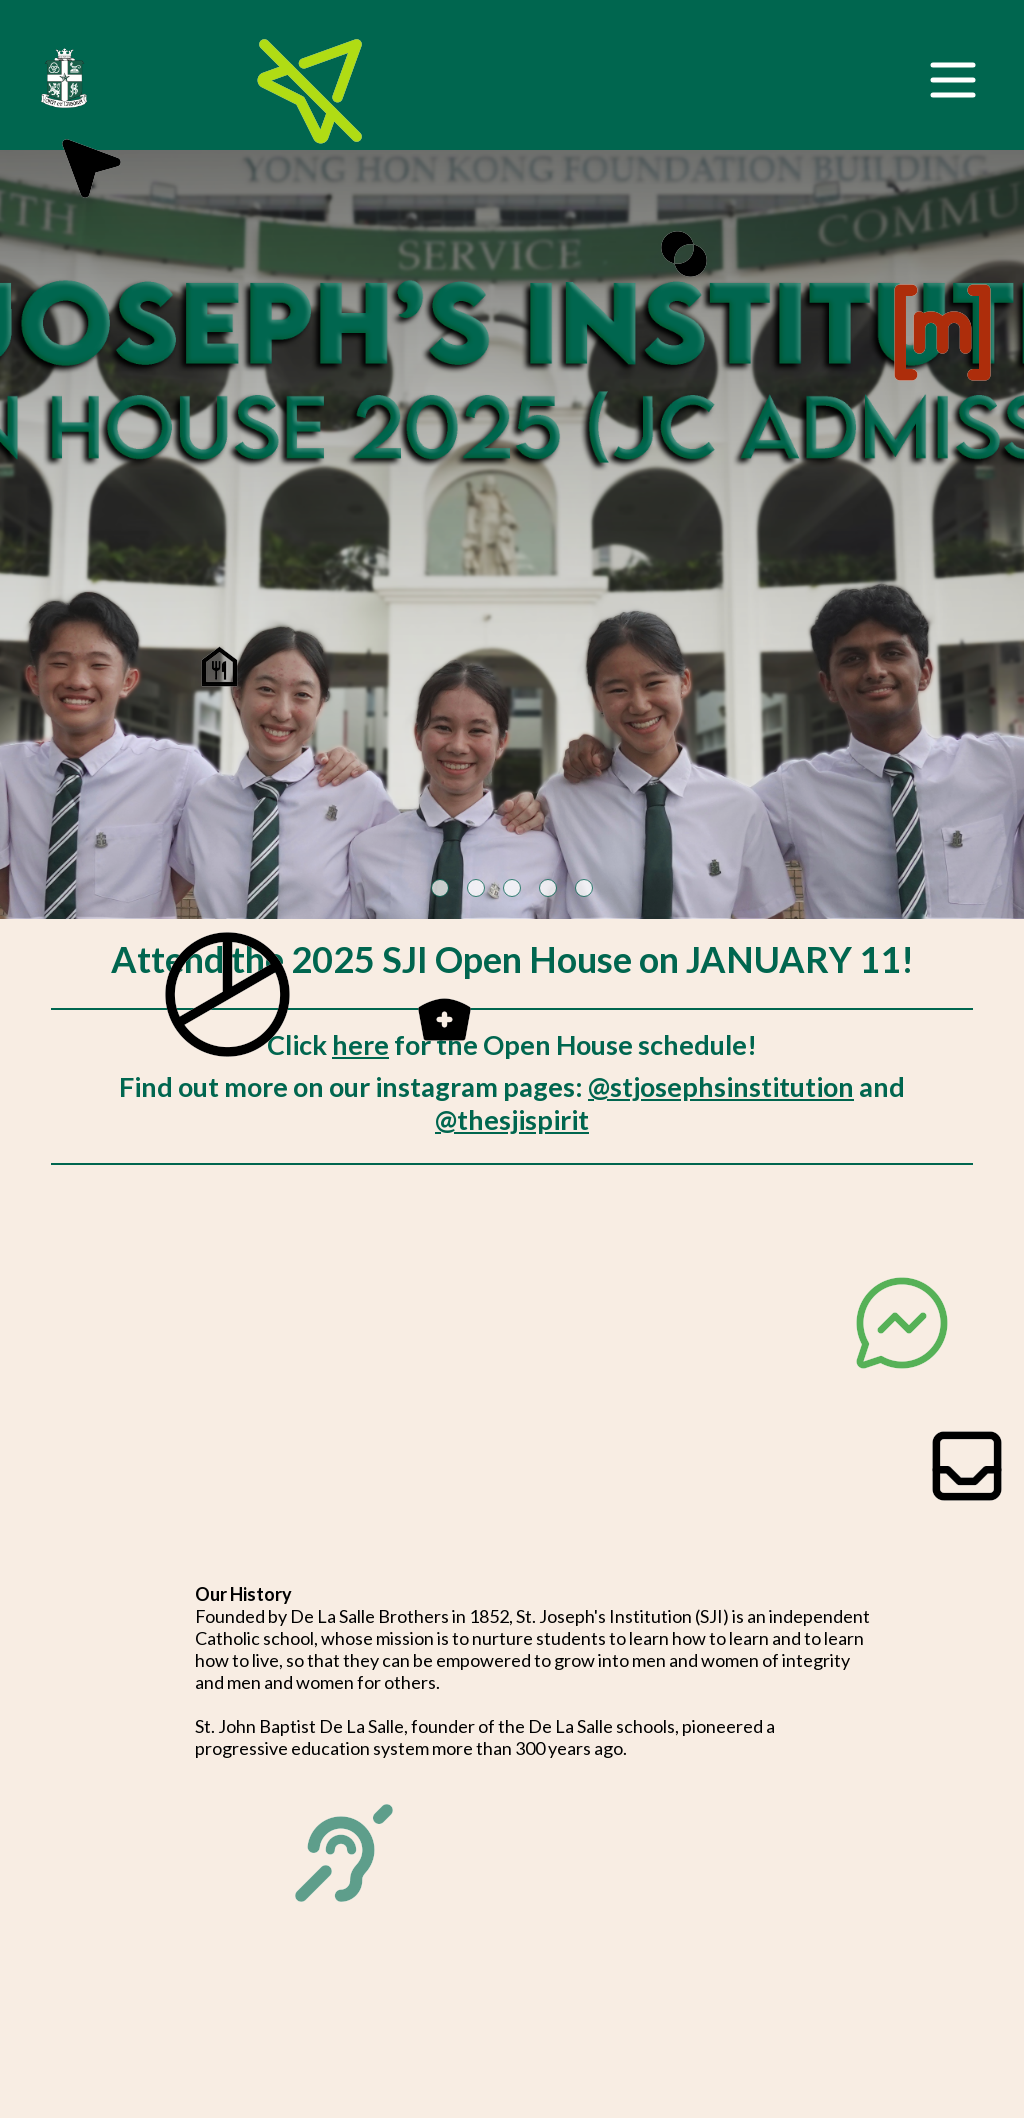 This screenshot has width=1024, height=2118. Describe the element at coordinates (684, 254) in the screenshot. I see `exclude overlapping selection areas` at that location.